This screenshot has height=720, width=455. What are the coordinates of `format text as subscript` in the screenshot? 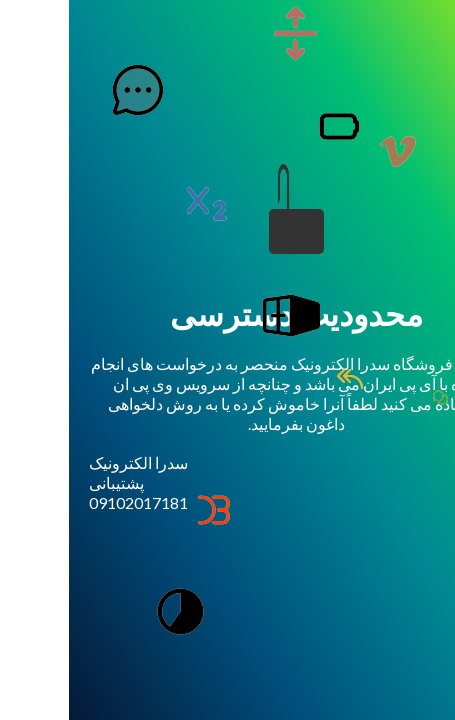 It's located at (204, 200).